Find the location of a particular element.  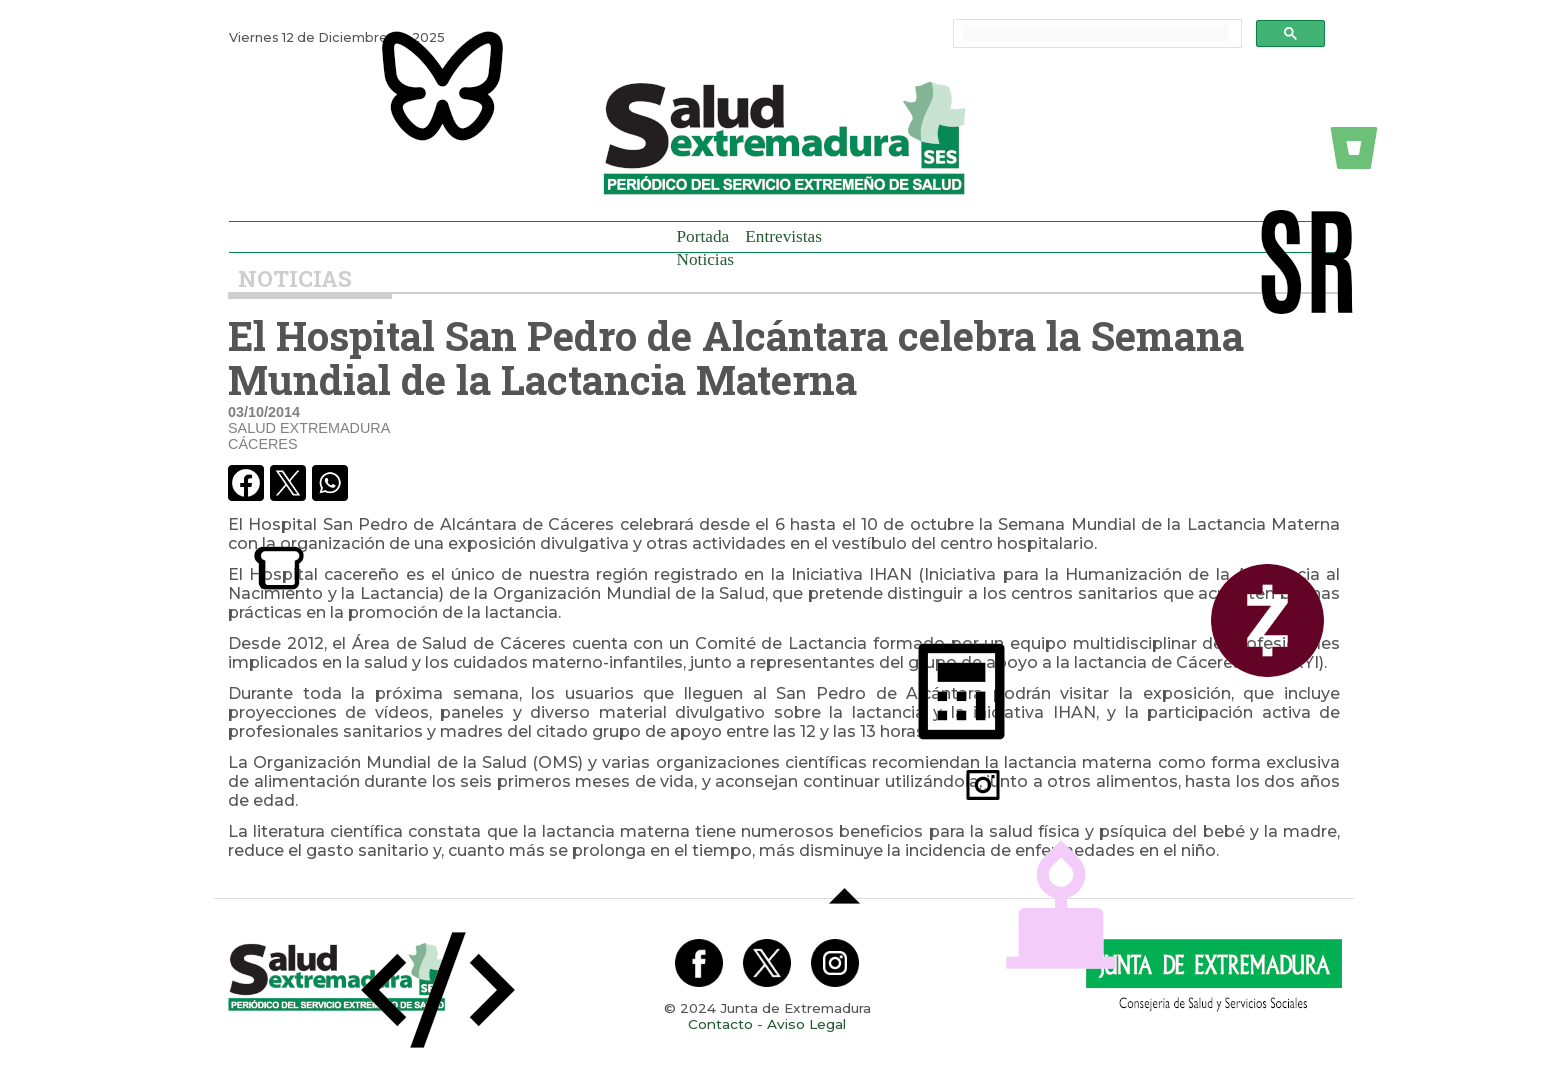

open calculator app is located at coordinates (961, 691).